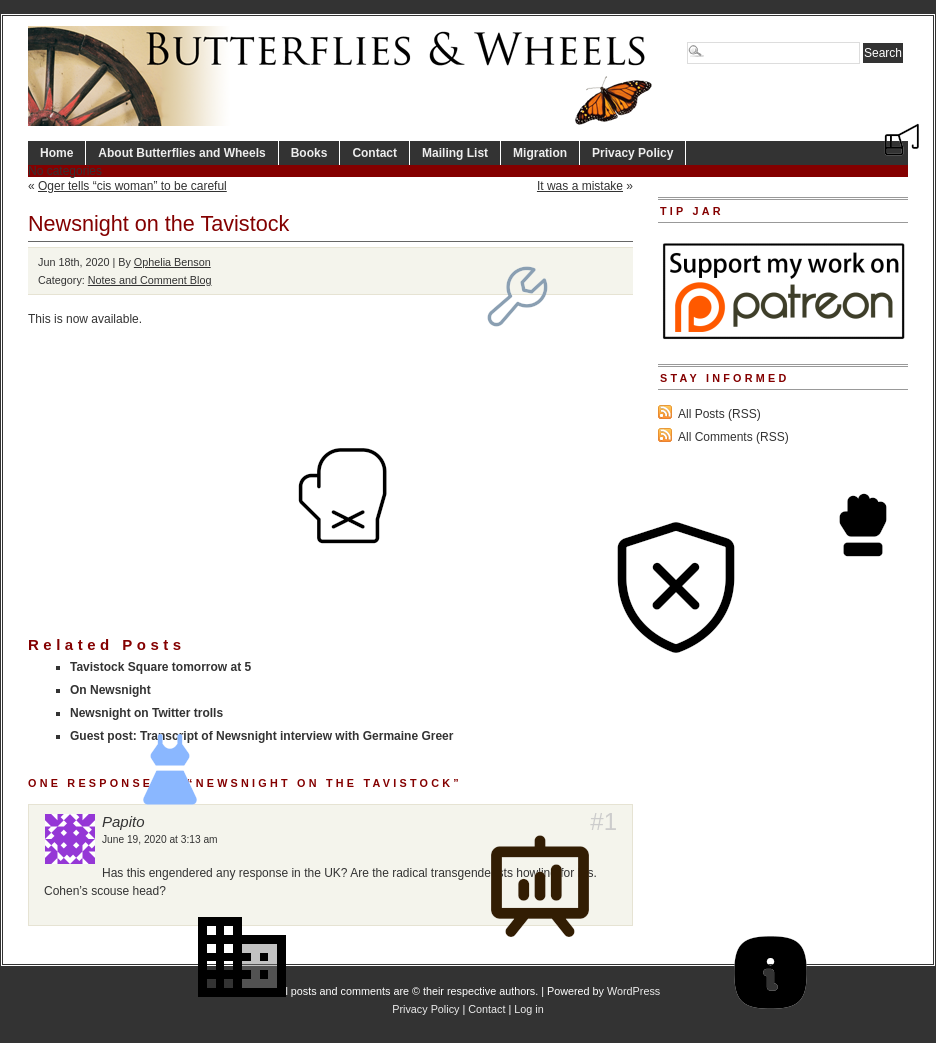  What do you see at coordinates (242, 957) in the screenshot?
I see `view company or organization profile` at bounding box center [242, 957].